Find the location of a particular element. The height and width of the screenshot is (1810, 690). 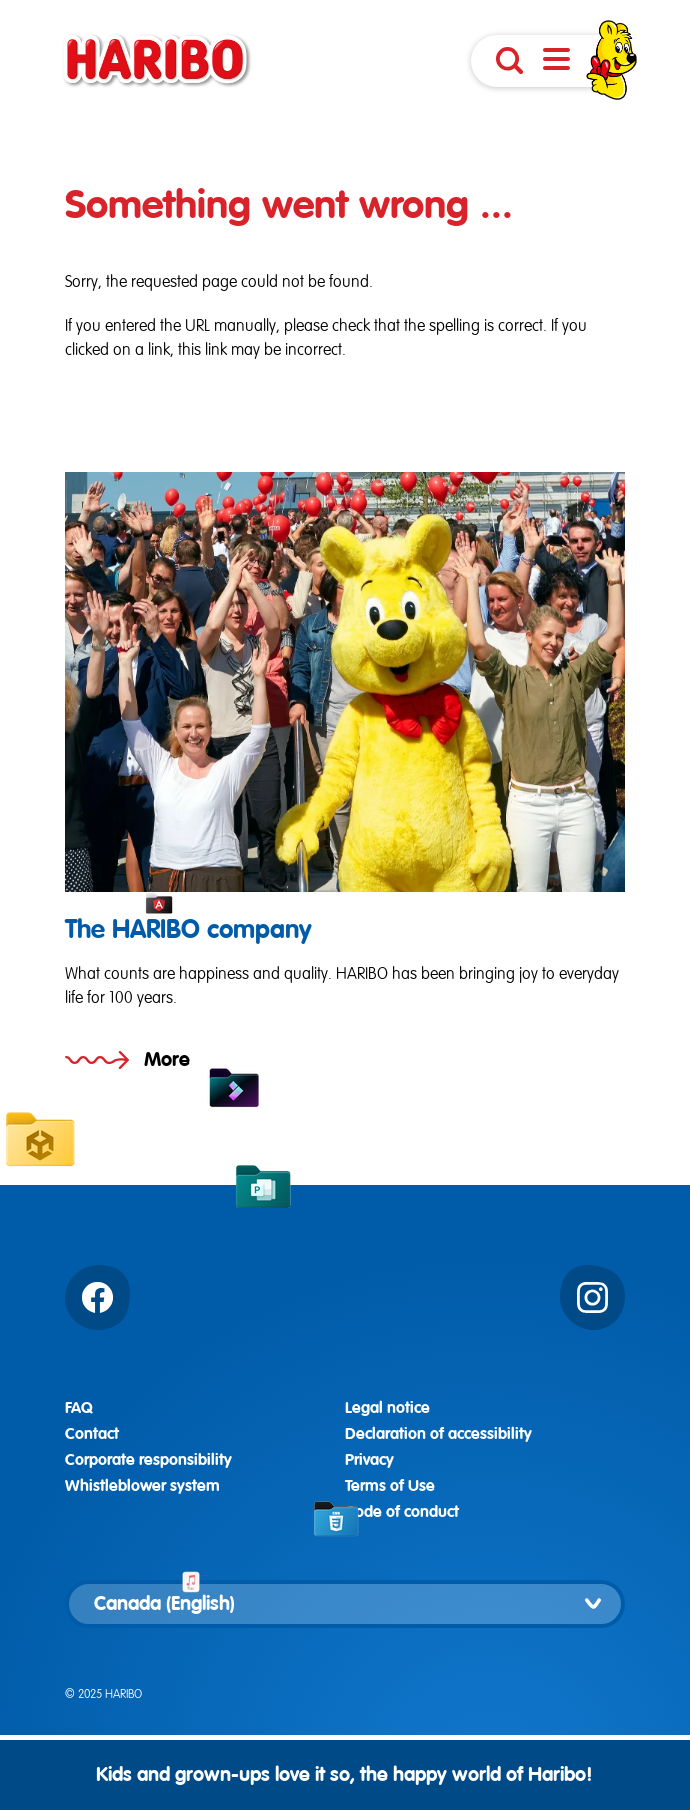

open wondershare filmora go project files is located at coordinates (234, 1089).